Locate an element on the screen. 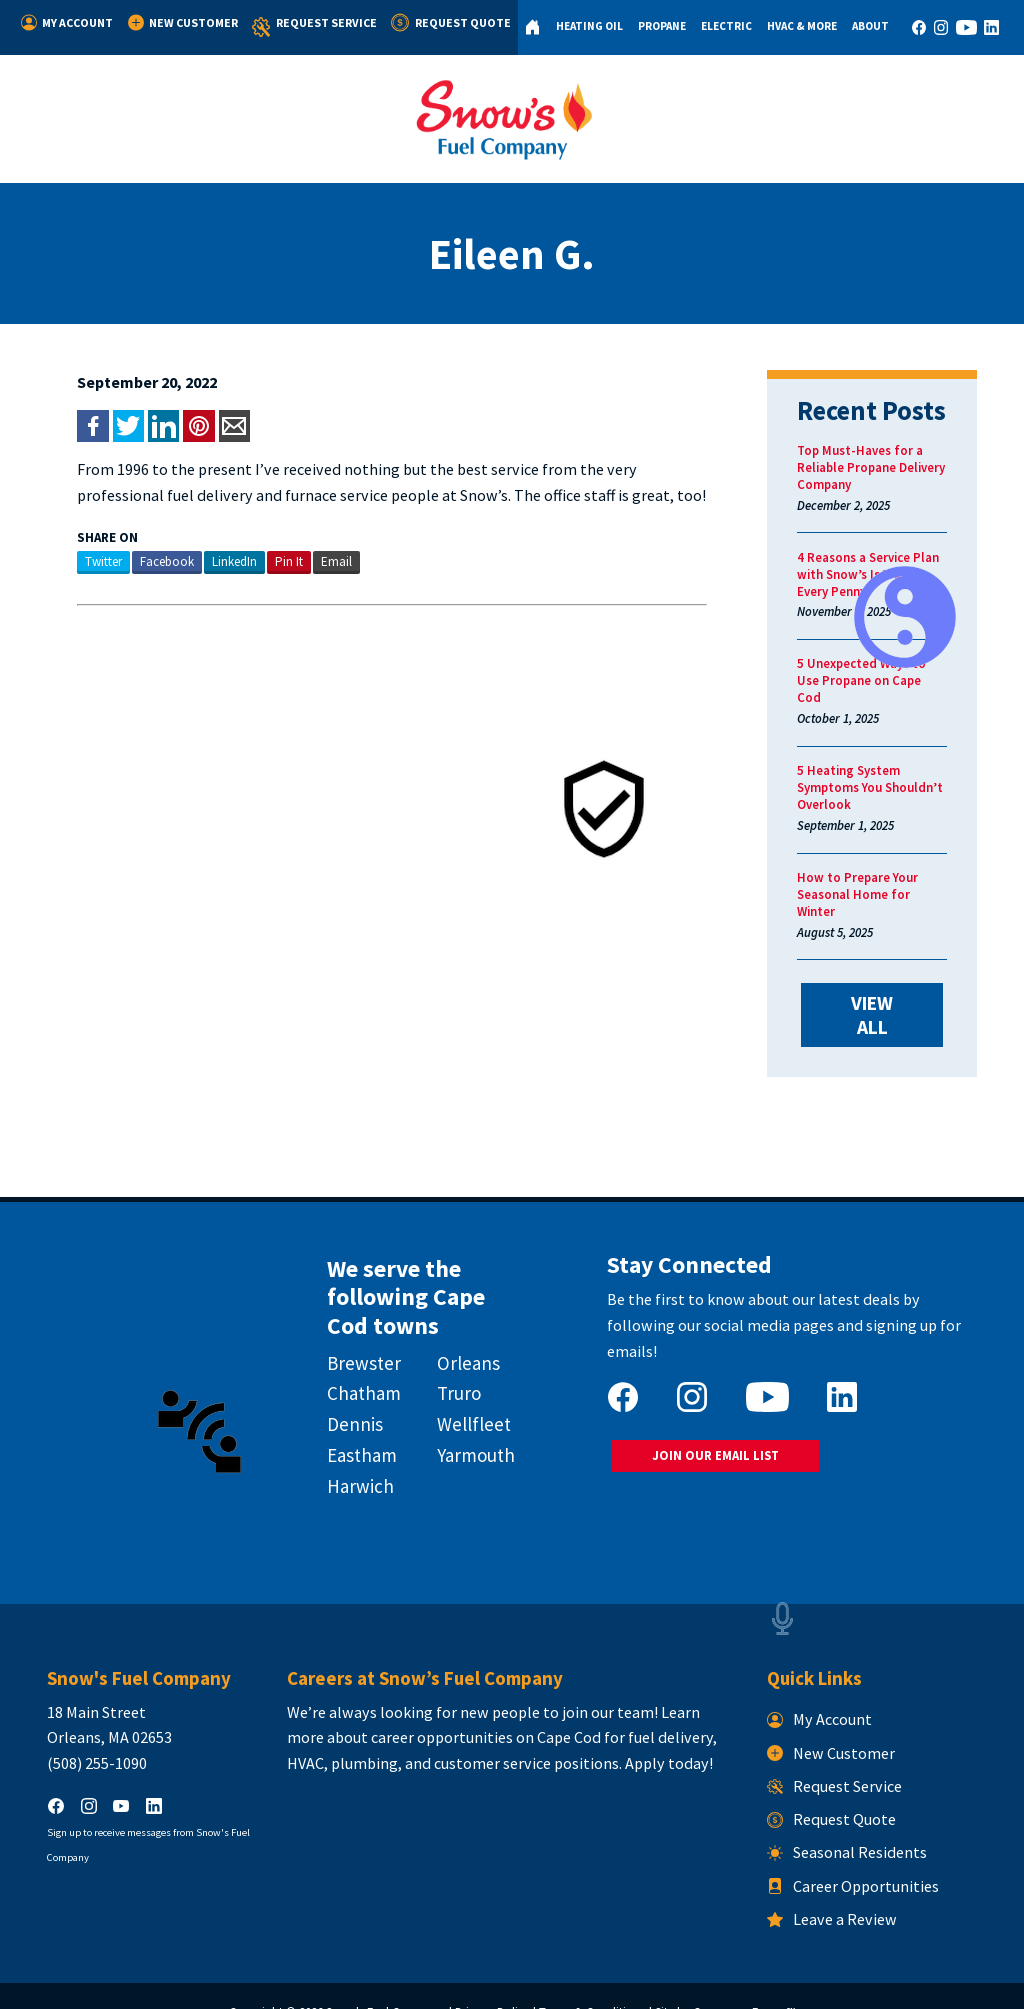 This screenshot has width=1024, height=2009. indicates a verified or trusted user account is located at coordinates (604, 809).